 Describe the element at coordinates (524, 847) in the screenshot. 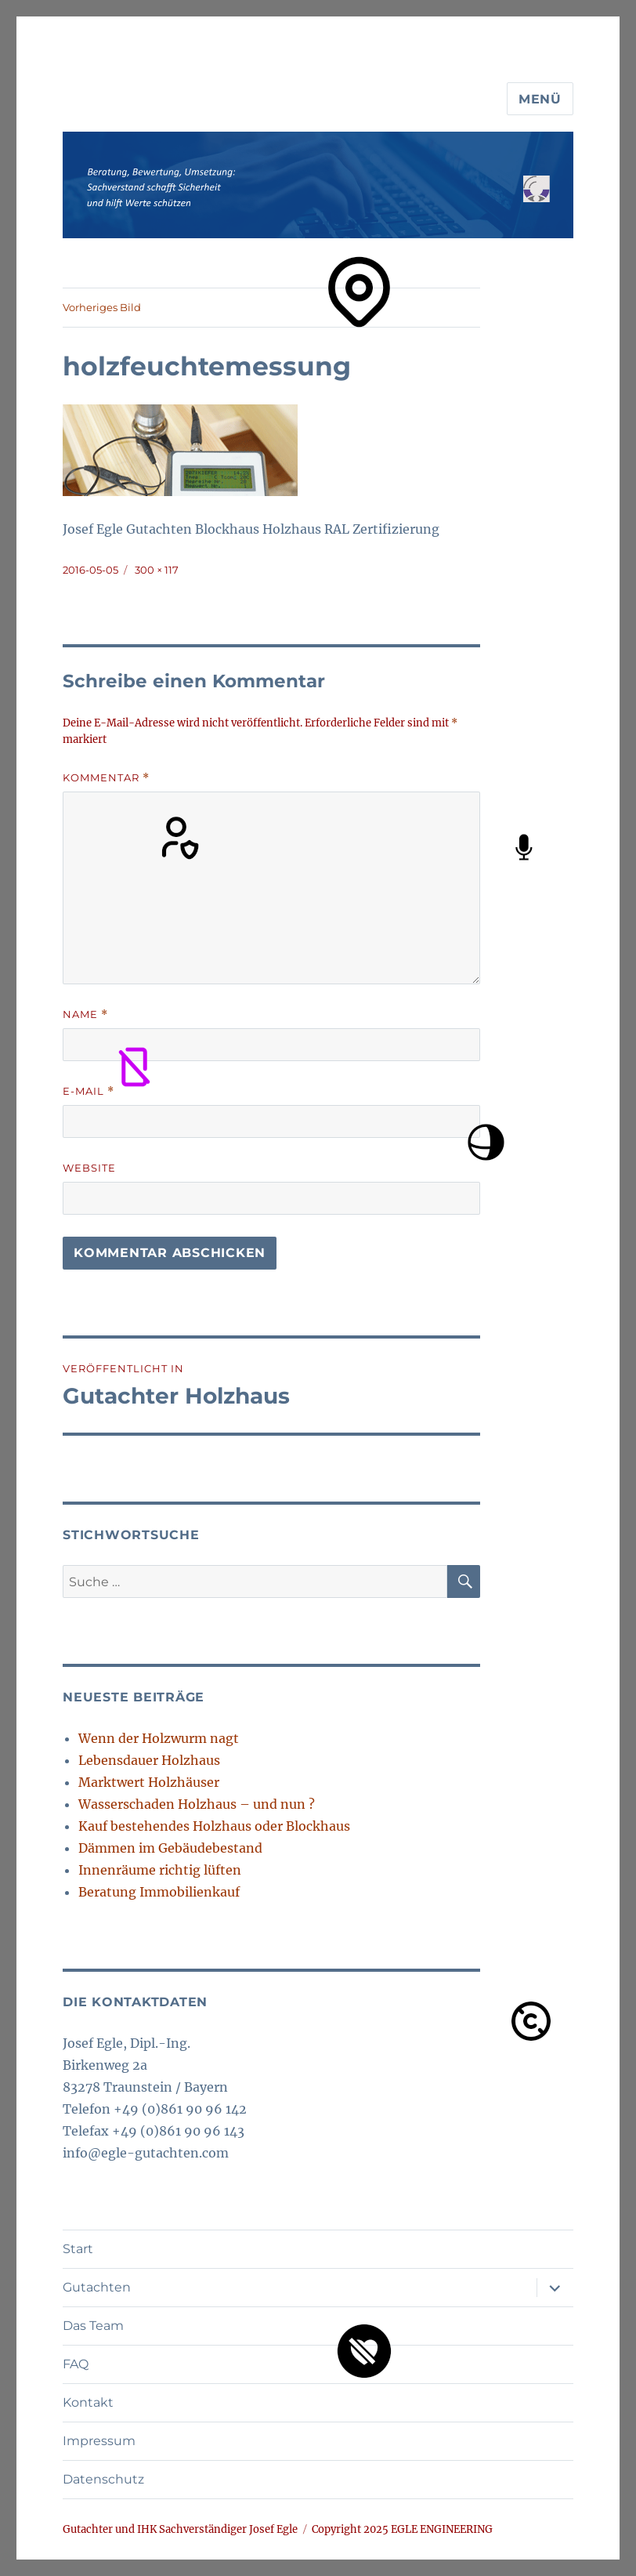

I see `tap to use voice input` at that location.